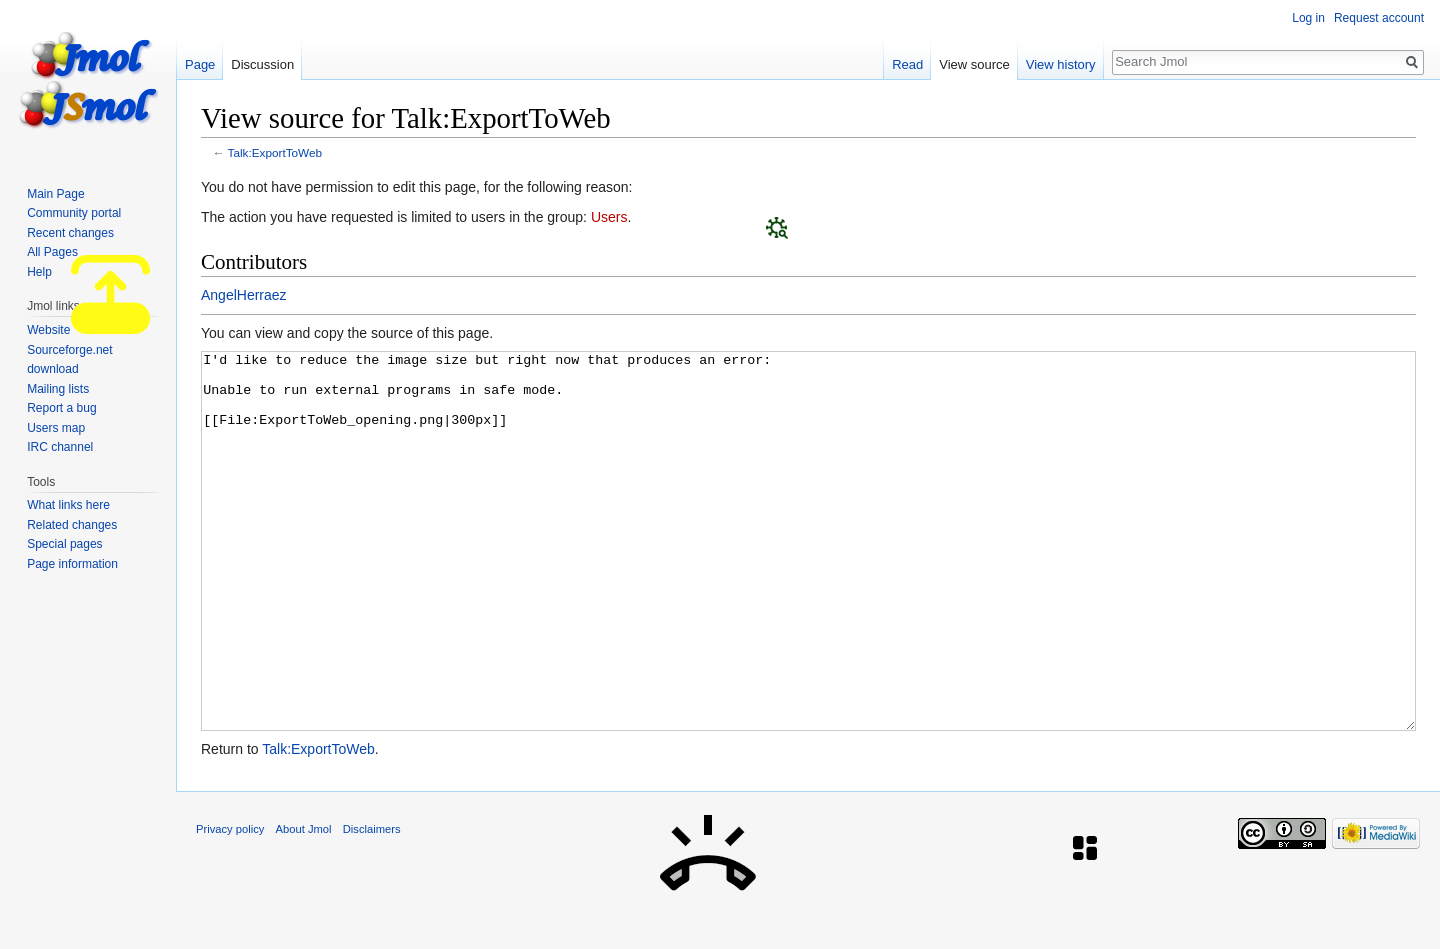 This screenshot has width=1440, height=949. I want to click on search for virus or malware threats, so click(776, 227).